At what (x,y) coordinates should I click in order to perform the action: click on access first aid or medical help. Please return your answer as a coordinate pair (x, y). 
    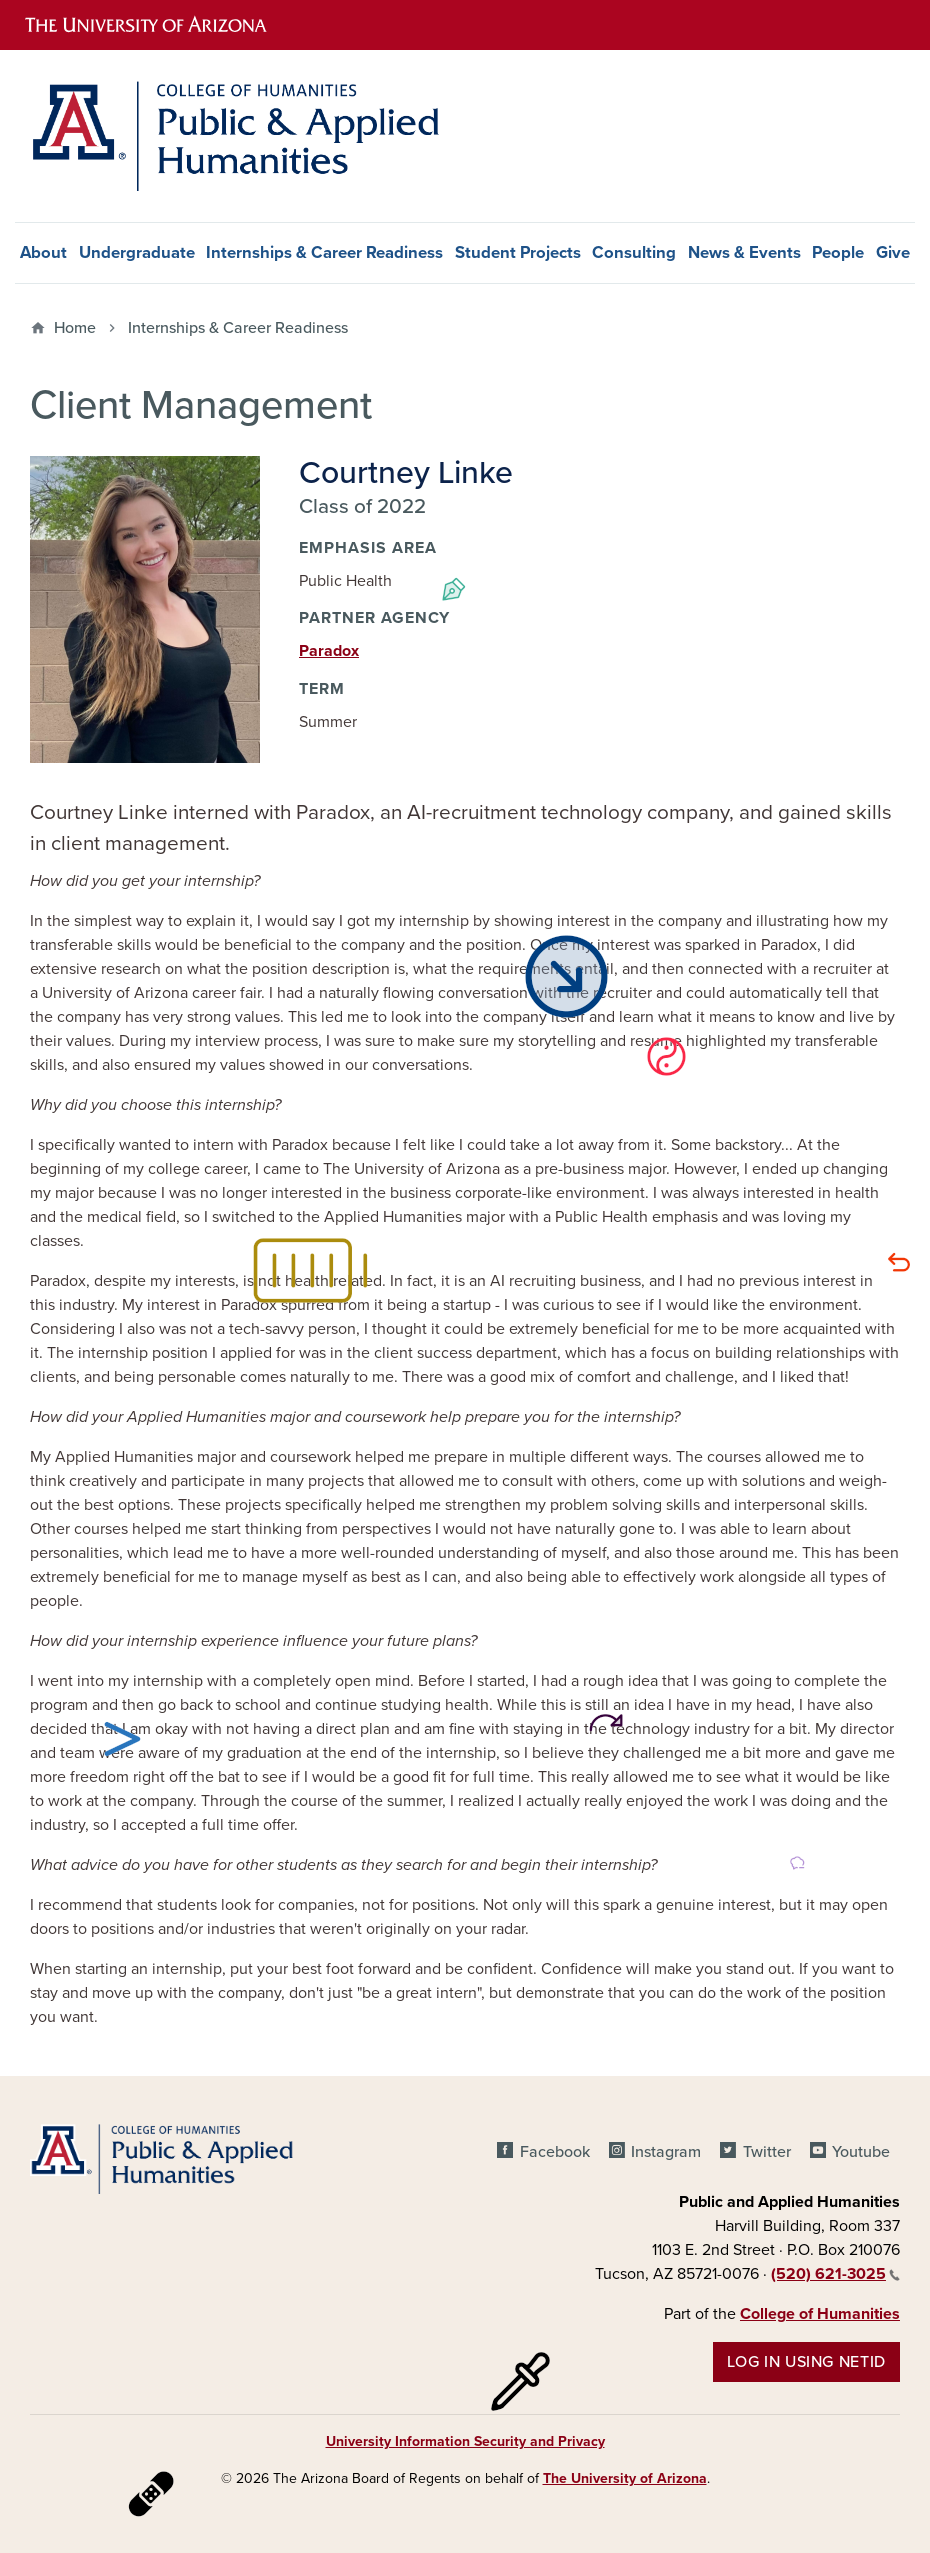
    Looking at the image, I should click on (151, 2494).